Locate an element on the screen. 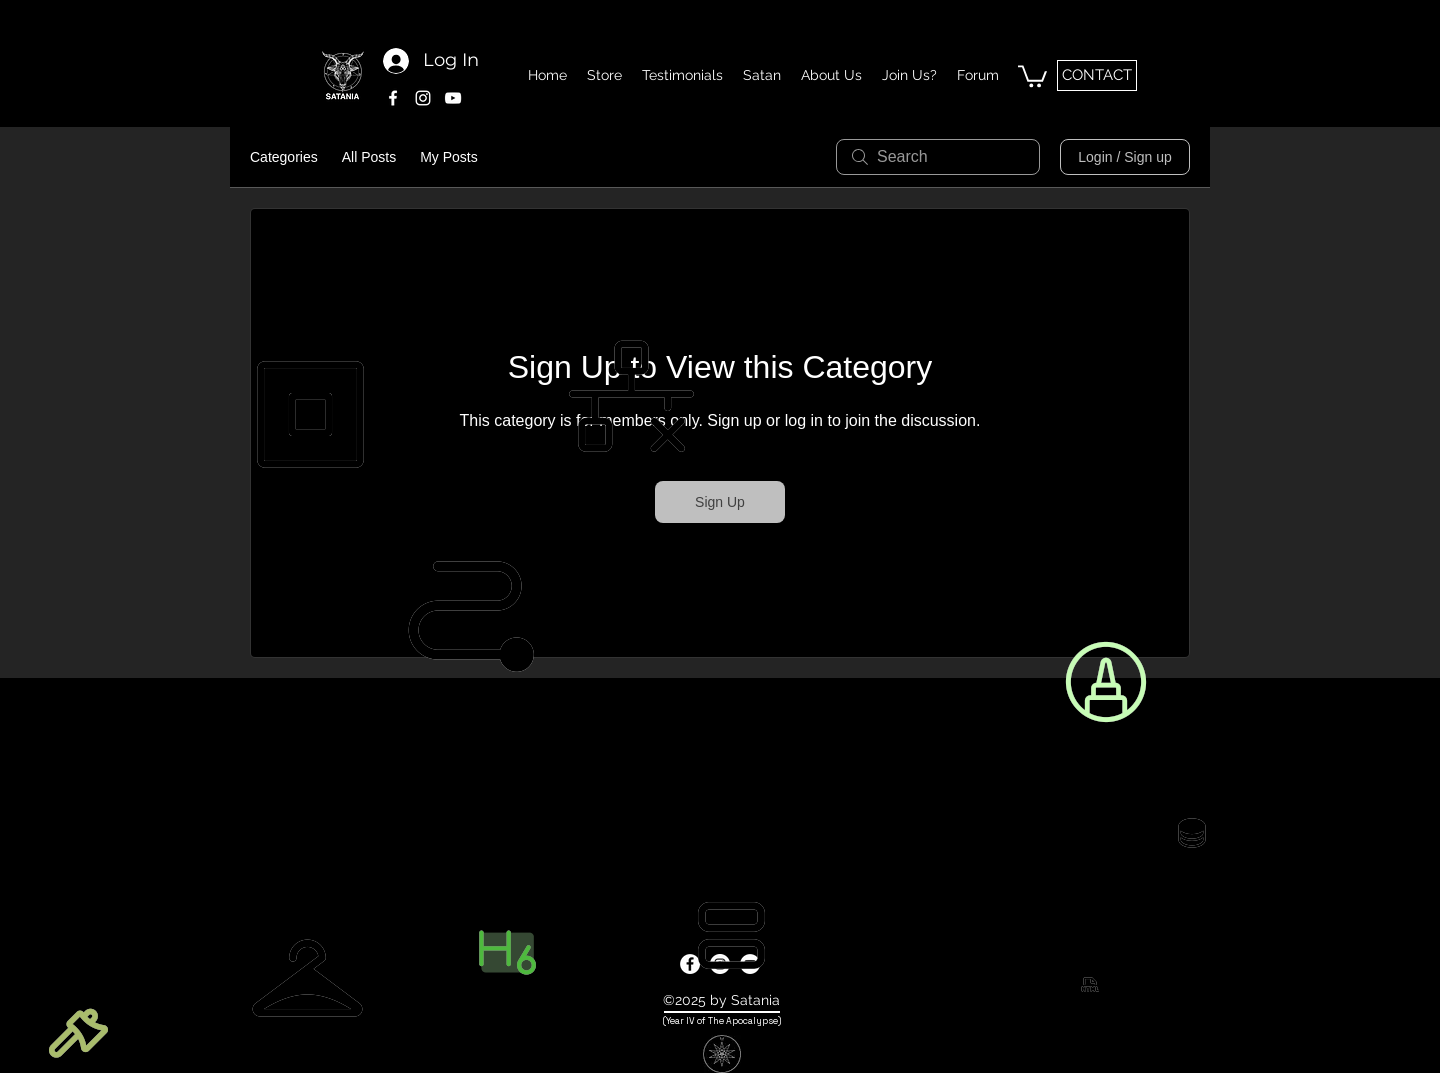 Image resolution: width=1440 pixels, height=1073 pixels. format text as heading level 6 is located at coordinates (504, 951).